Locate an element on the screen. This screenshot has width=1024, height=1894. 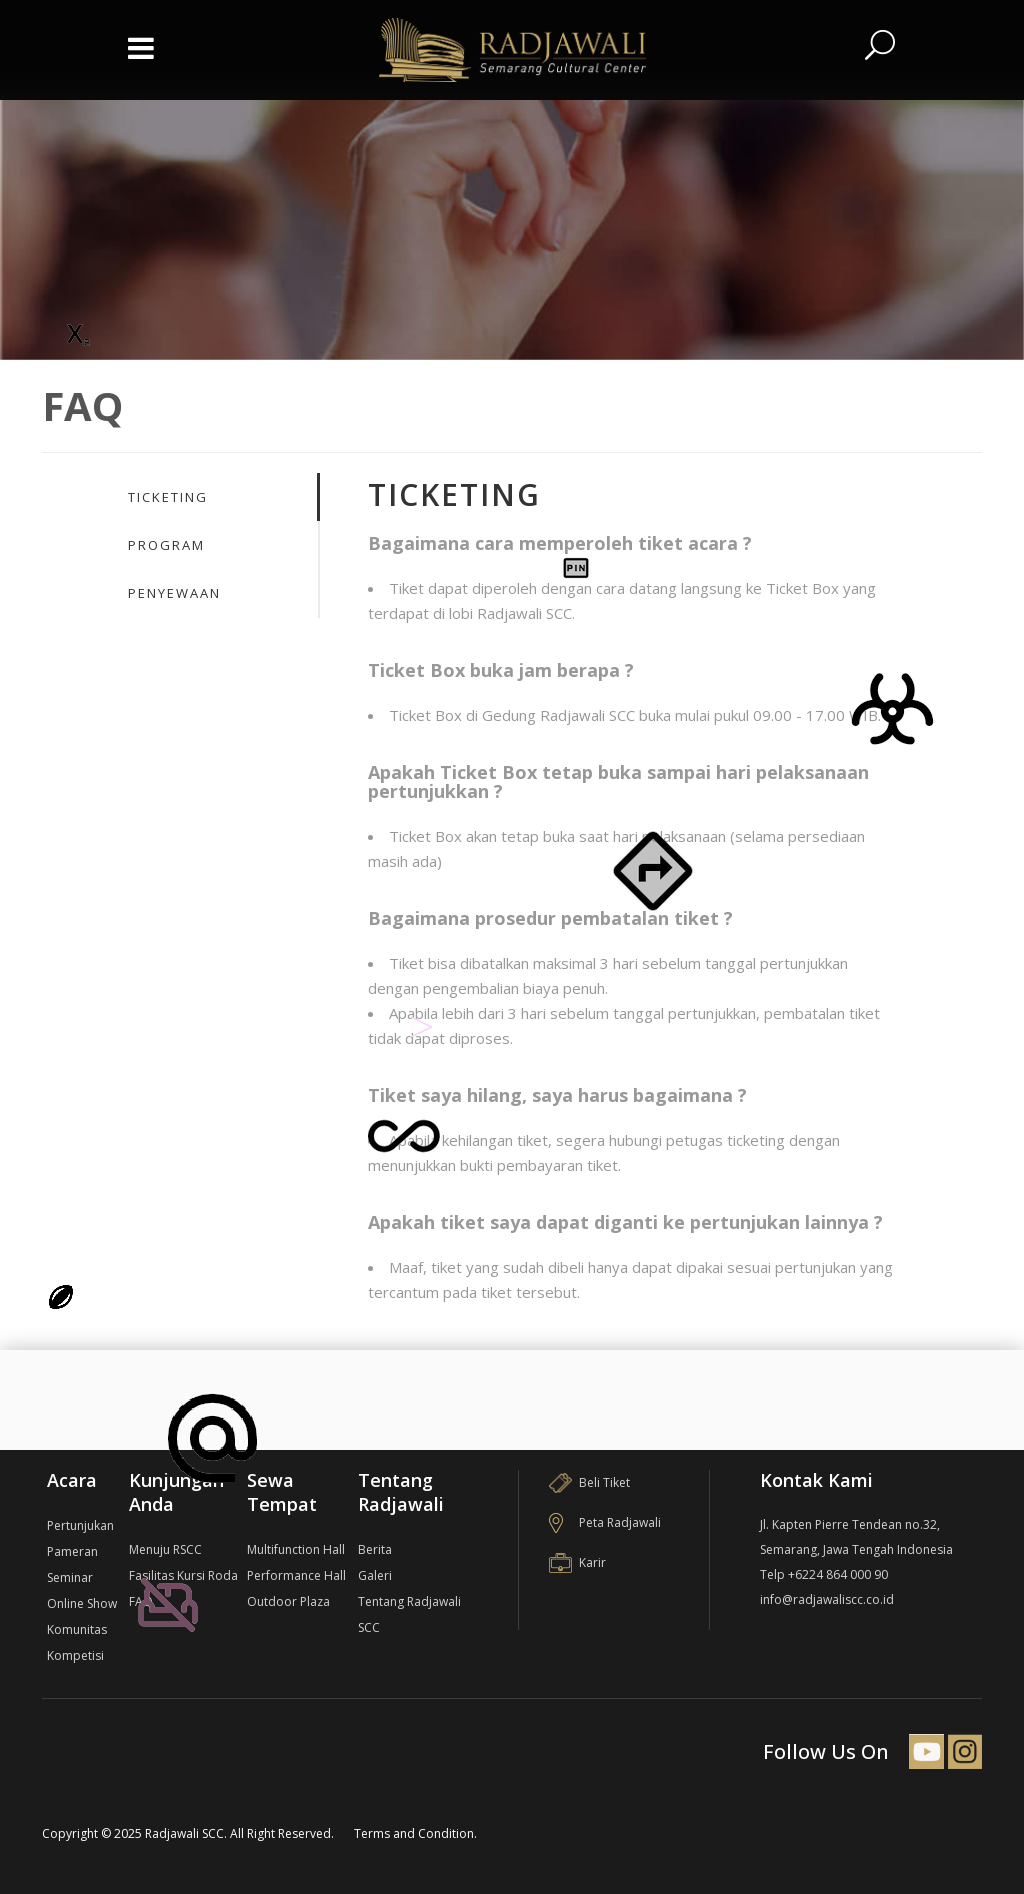
view rugby sports content is located at coordinates (61, 1297).